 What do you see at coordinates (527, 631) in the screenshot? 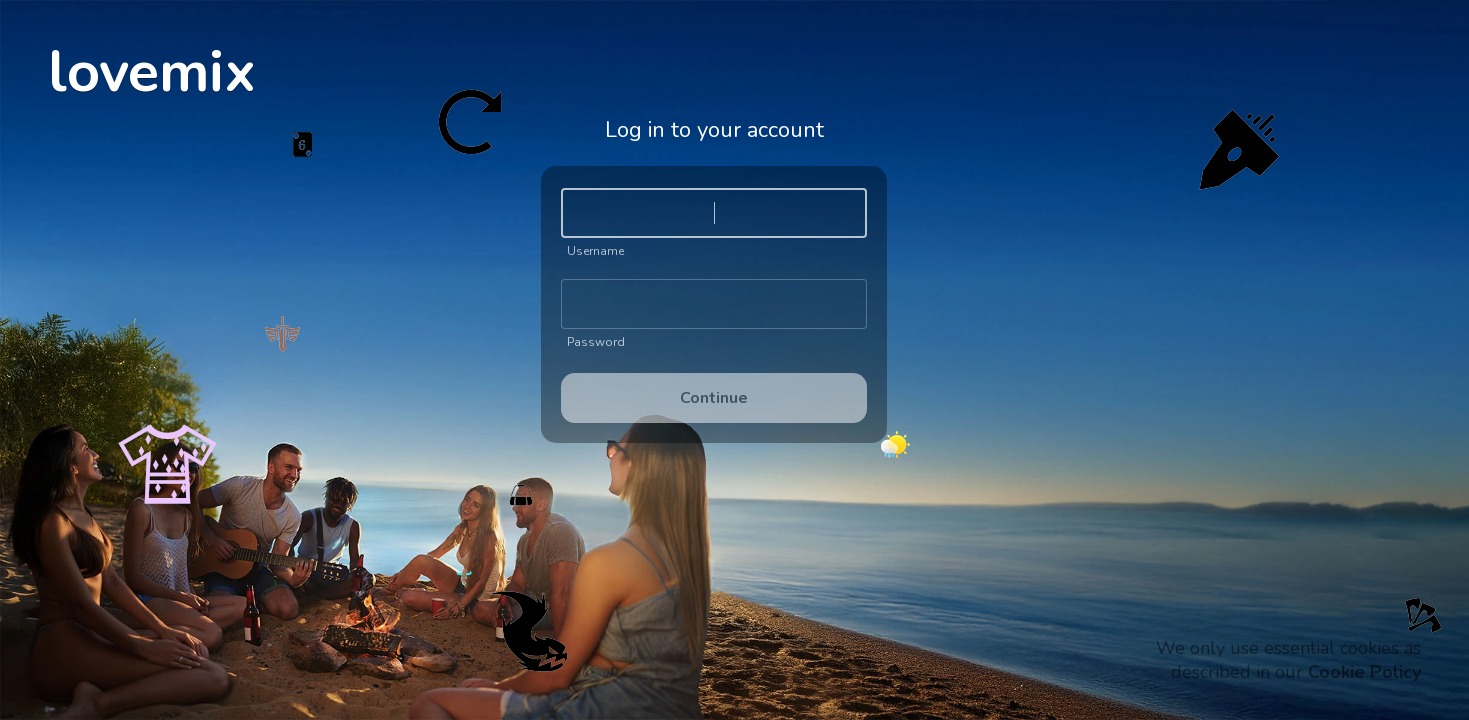
I see `friendly fire or team damage indicator` at bounding box center [527, 631].